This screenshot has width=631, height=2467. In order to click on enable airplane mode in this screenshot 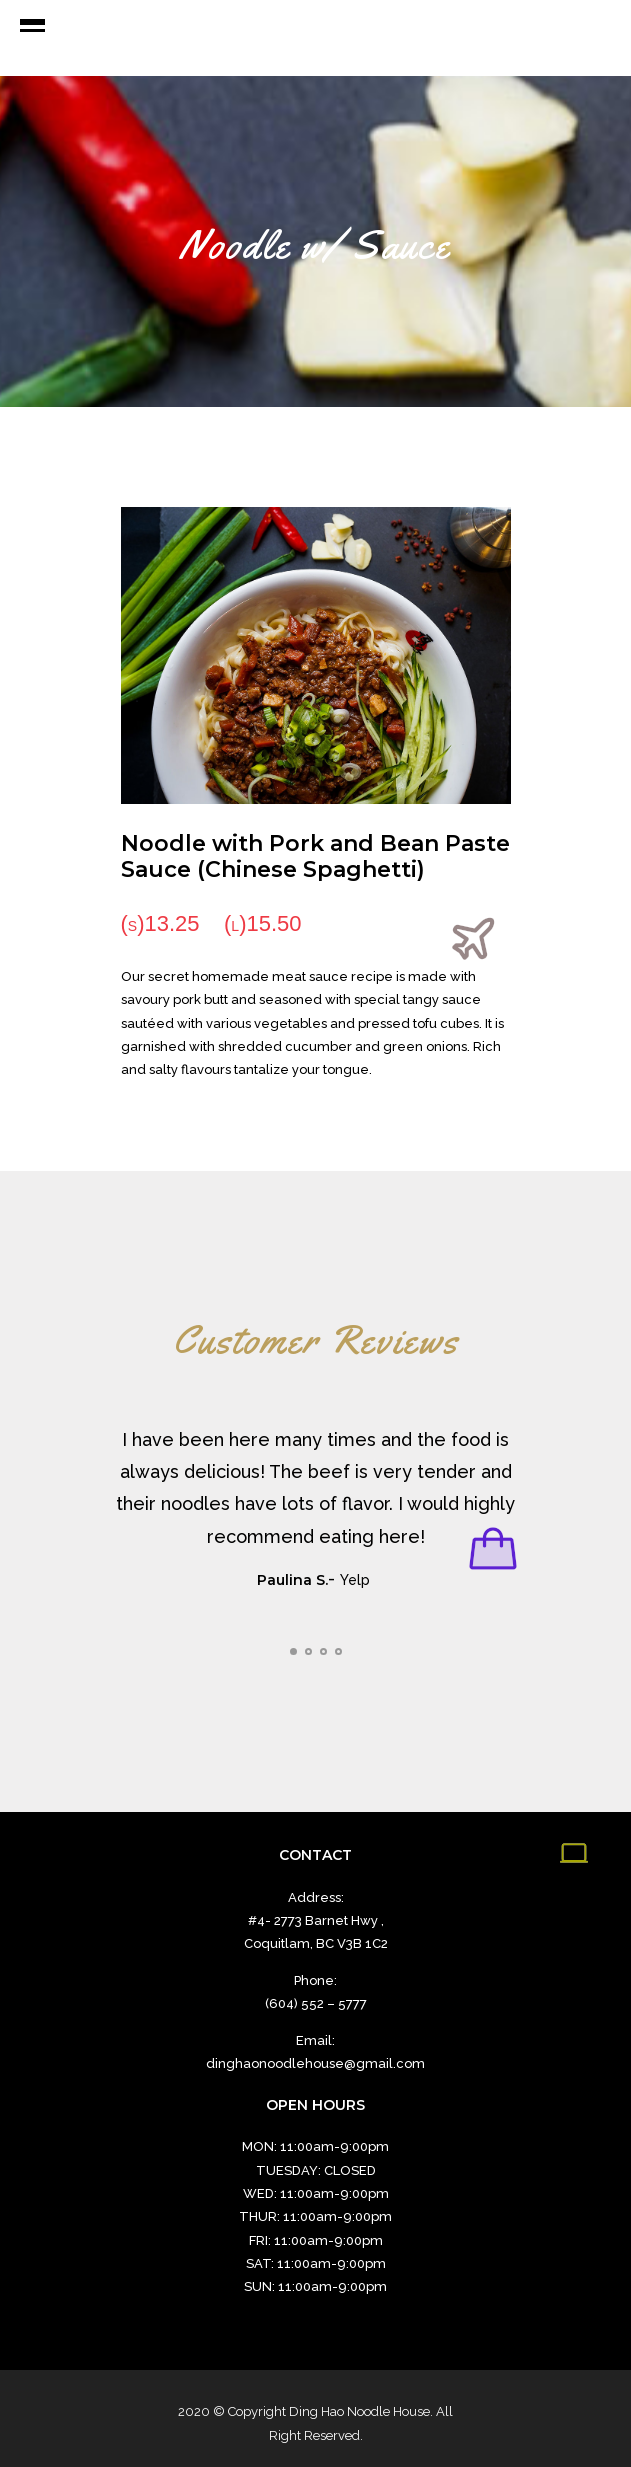, I will do `click(473, 939)`.